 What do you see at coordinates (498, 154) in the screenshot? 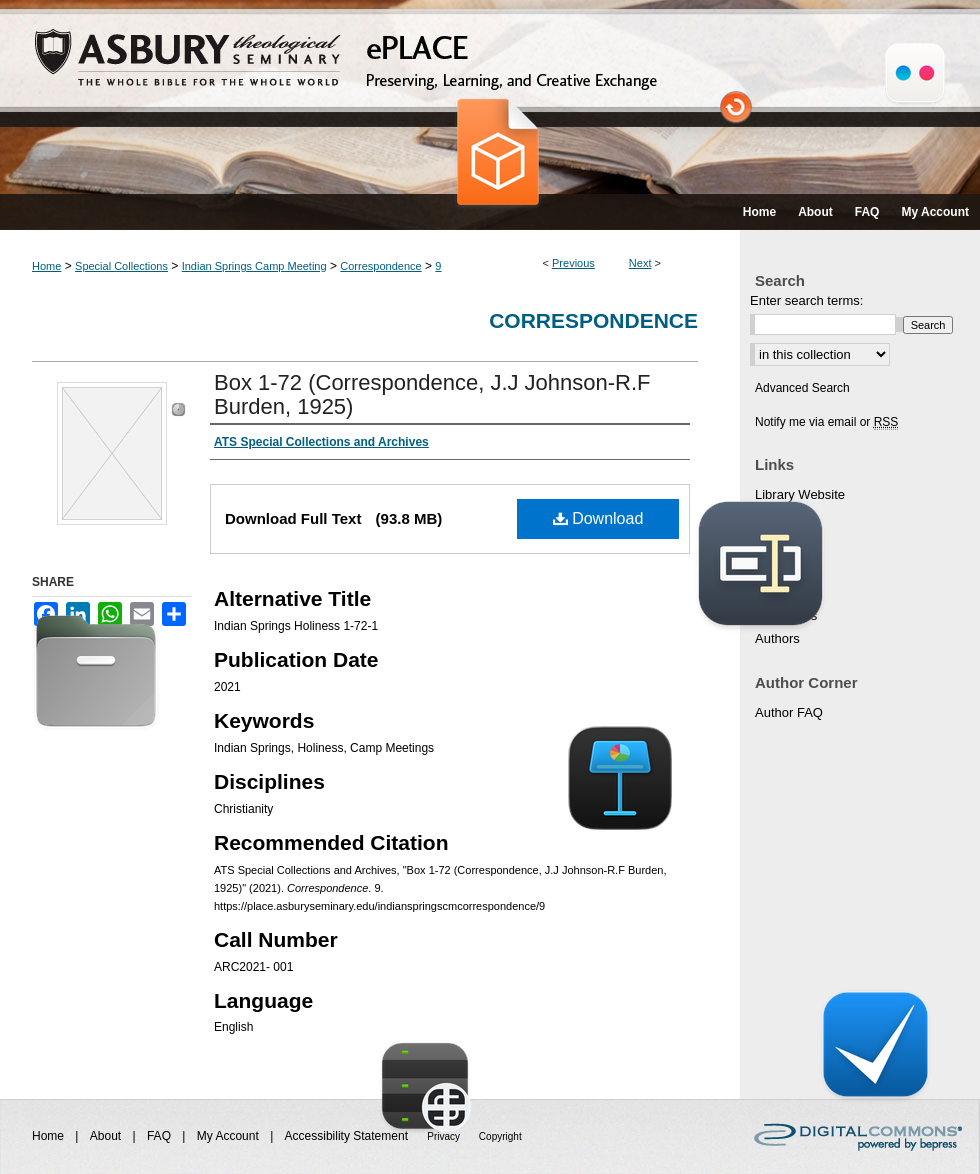
I see `open a blender 3d project file` at bounding box center [498, 154].